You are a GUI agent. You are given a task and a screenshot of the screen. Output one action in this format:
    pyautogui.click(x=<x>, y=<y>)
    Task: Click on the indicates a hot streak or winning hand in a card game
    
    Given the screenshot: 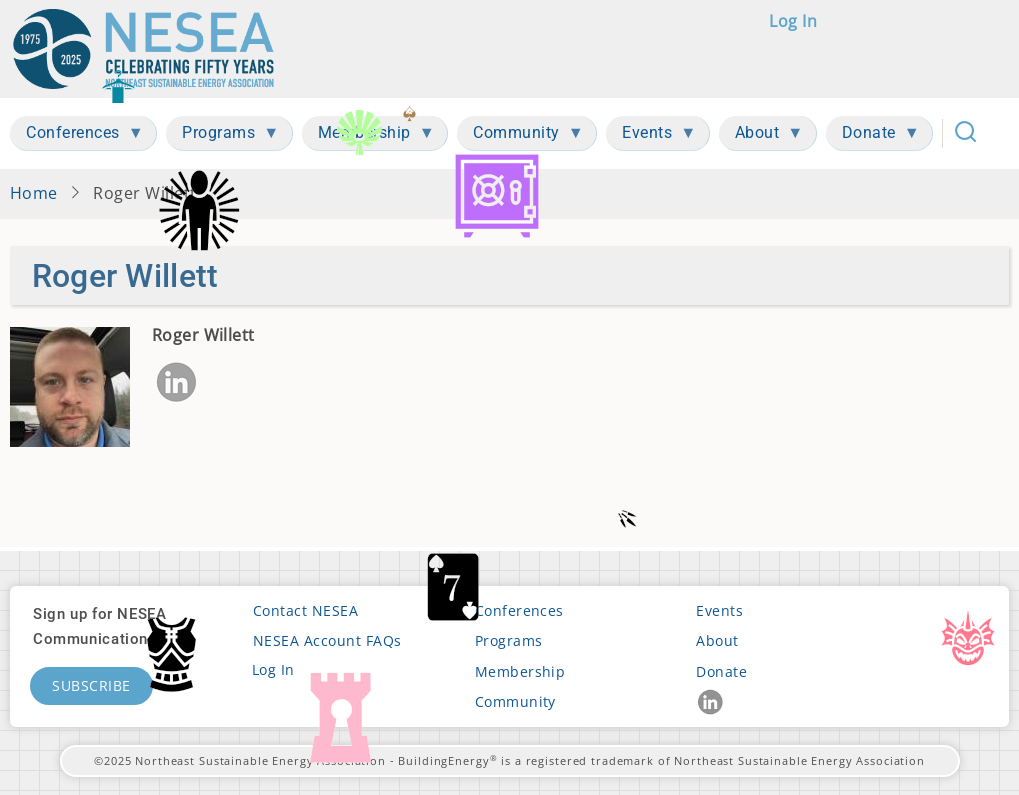 What is the action you would take?
    pyautogui.click(x=409, y=113)
    